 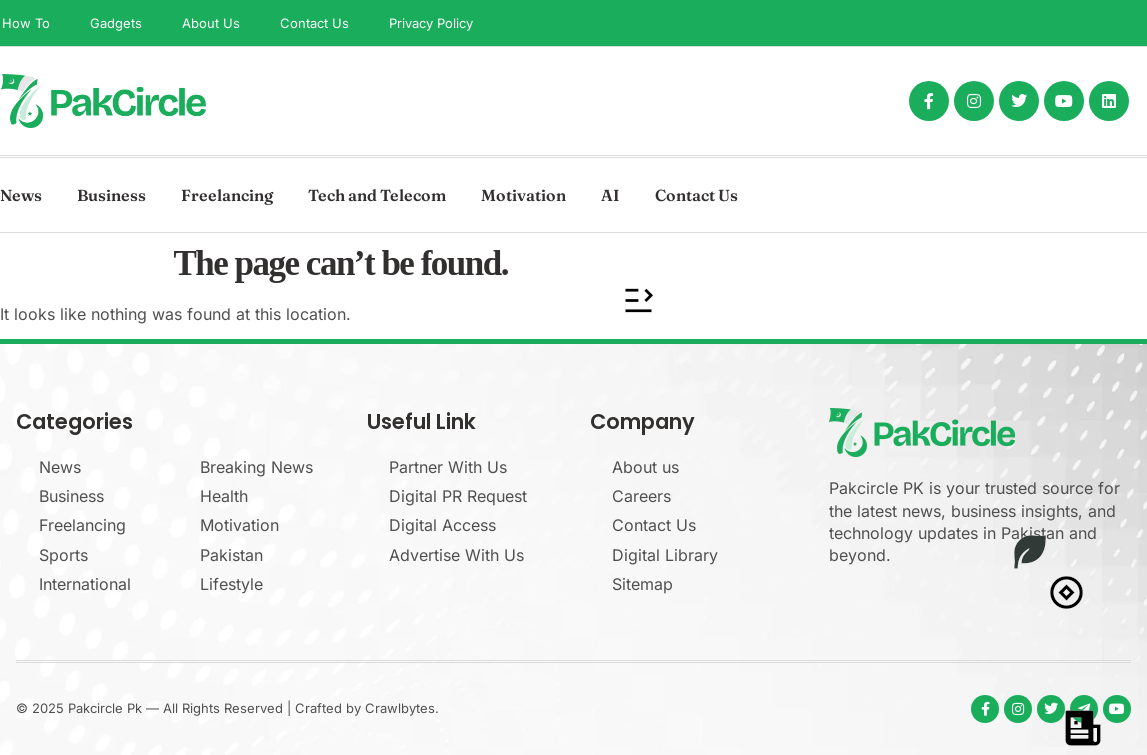 I want to click on view in-app currency or coin balance, so click(x=1066, y=592).